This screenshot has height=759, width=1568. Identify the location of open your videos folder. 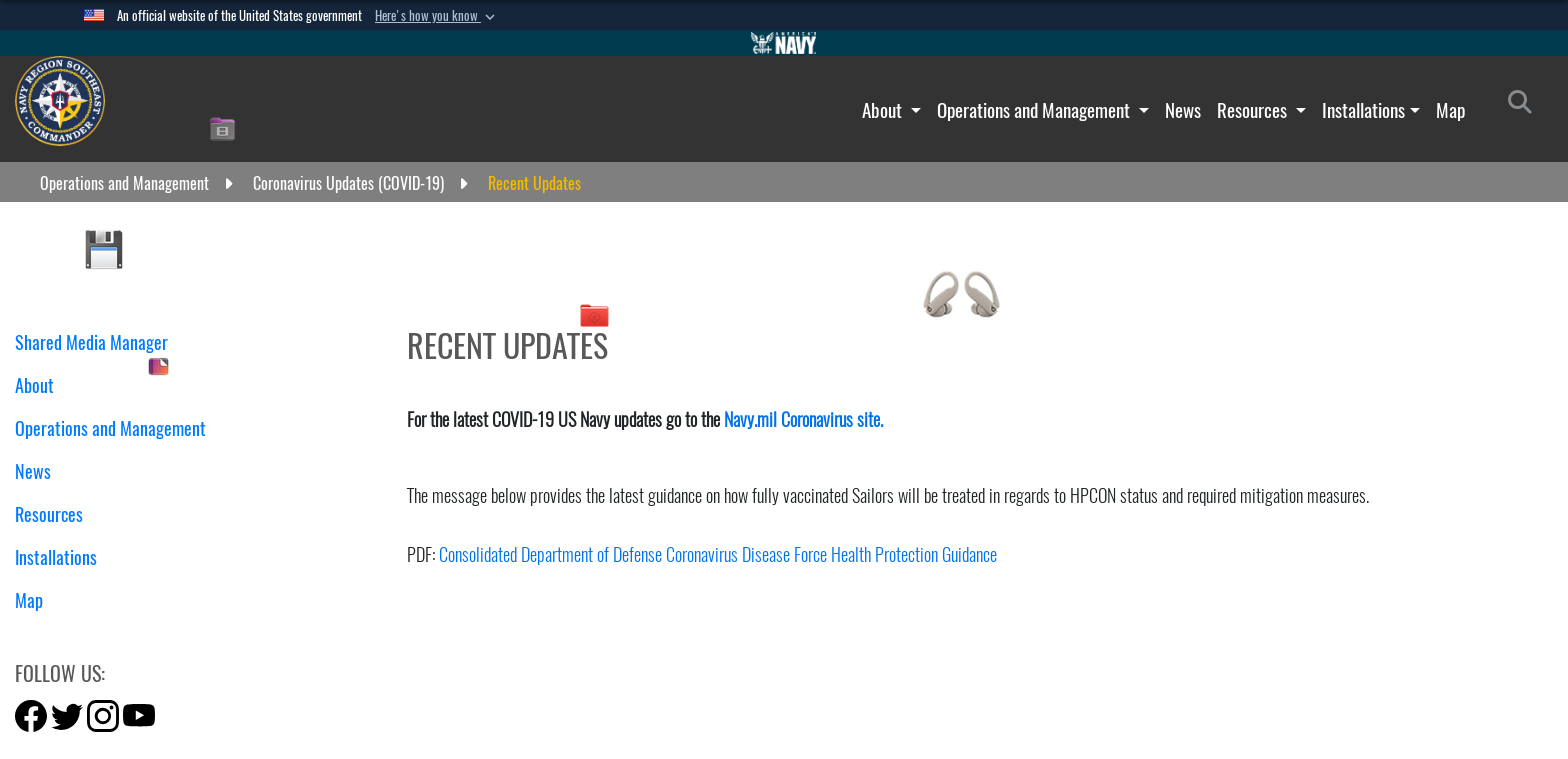
(222, 128).